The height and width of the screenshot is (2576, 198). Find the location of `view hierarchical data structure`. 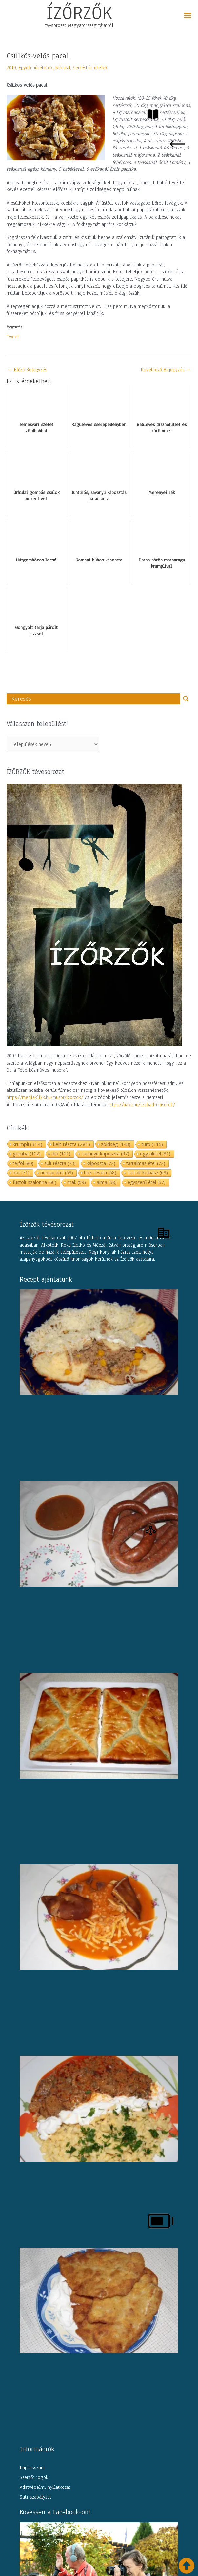

view hierarchical data structure is located at coordinates (150, 1530).